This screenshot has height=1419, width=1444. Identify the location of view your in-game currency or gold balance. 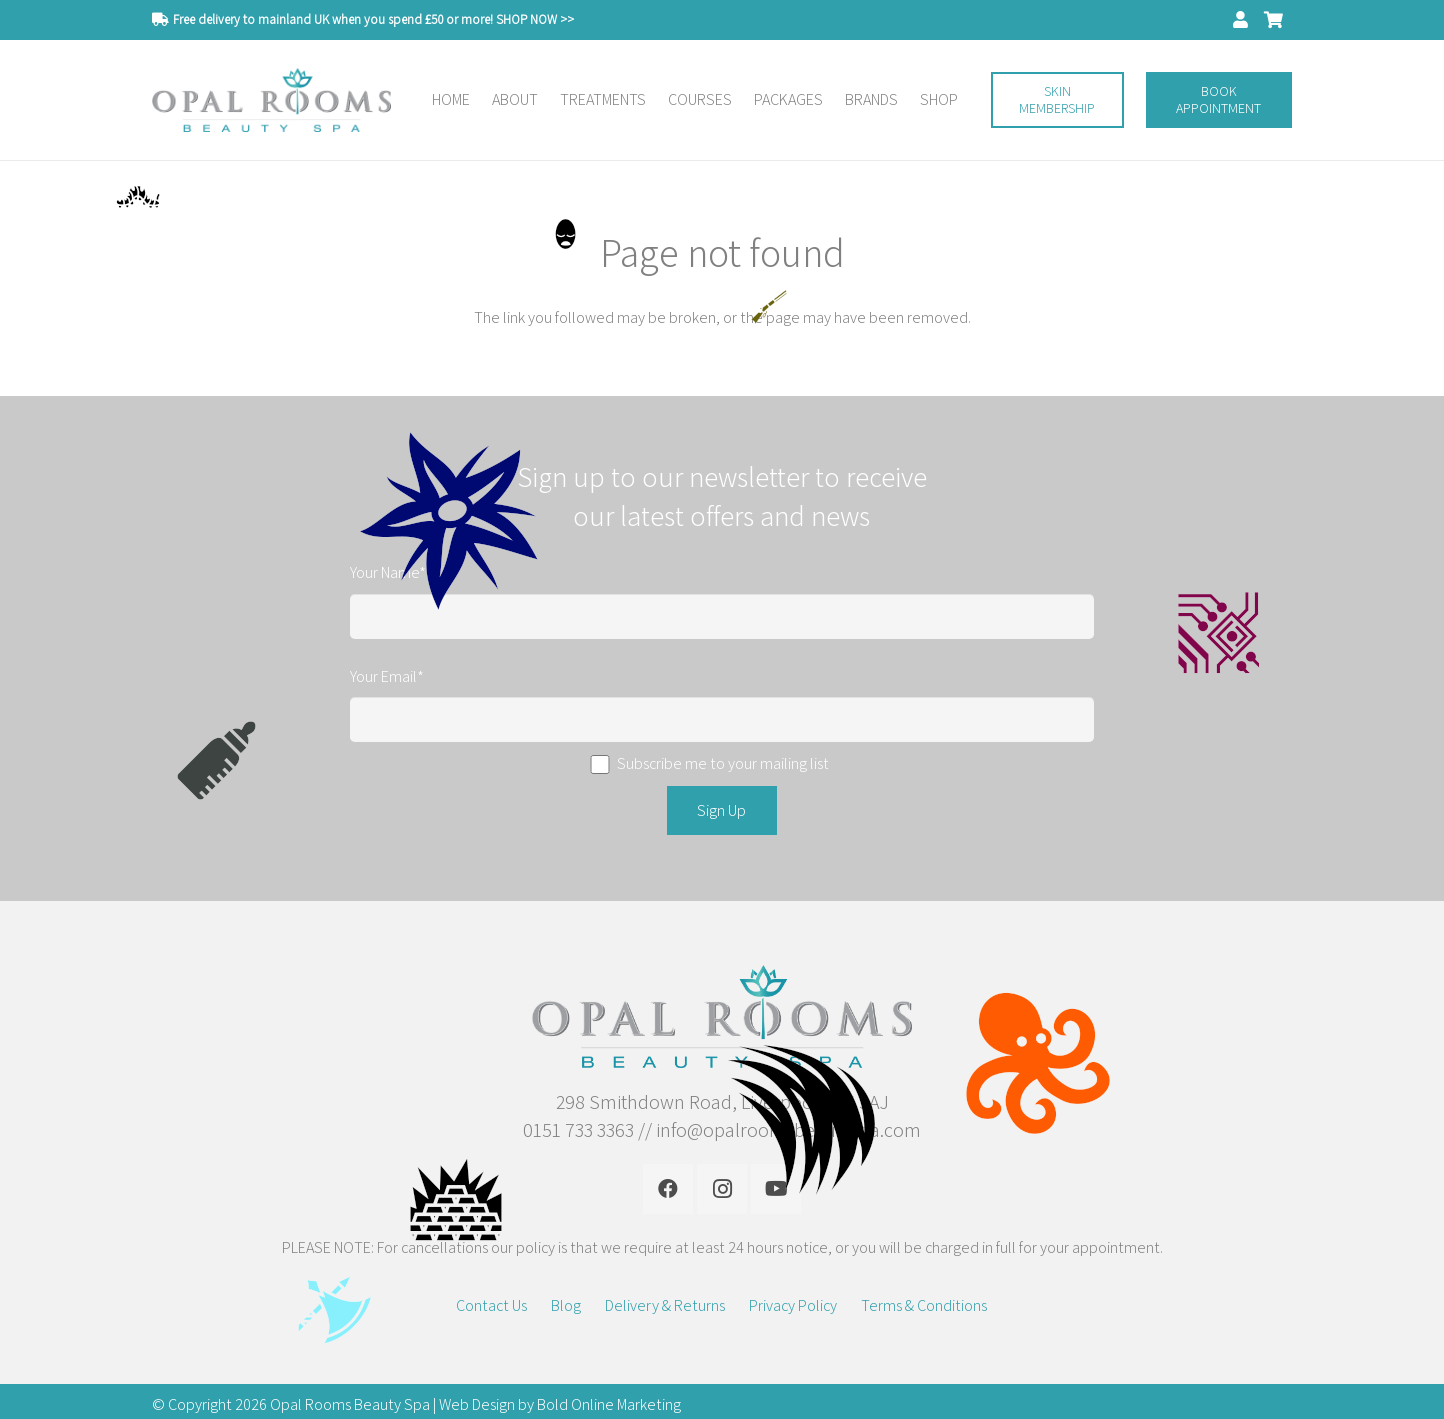
(456, 1196).